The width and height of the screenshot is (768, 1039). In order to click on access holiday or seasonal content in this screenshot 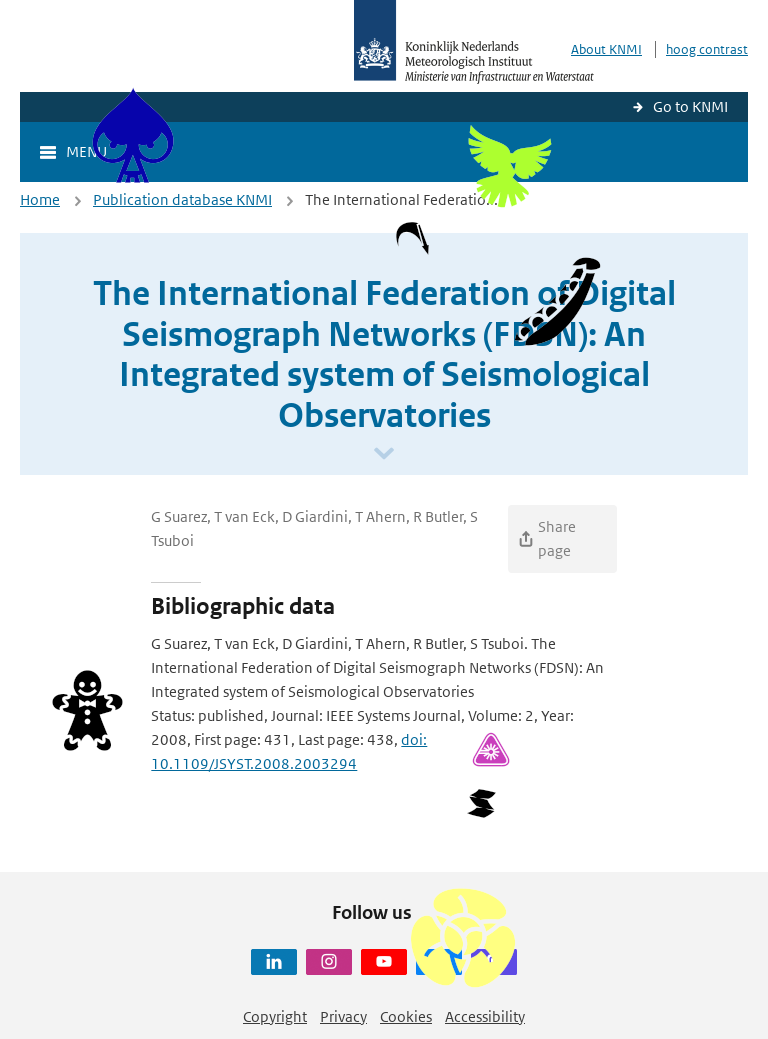, I will do `click(87, 710)`.